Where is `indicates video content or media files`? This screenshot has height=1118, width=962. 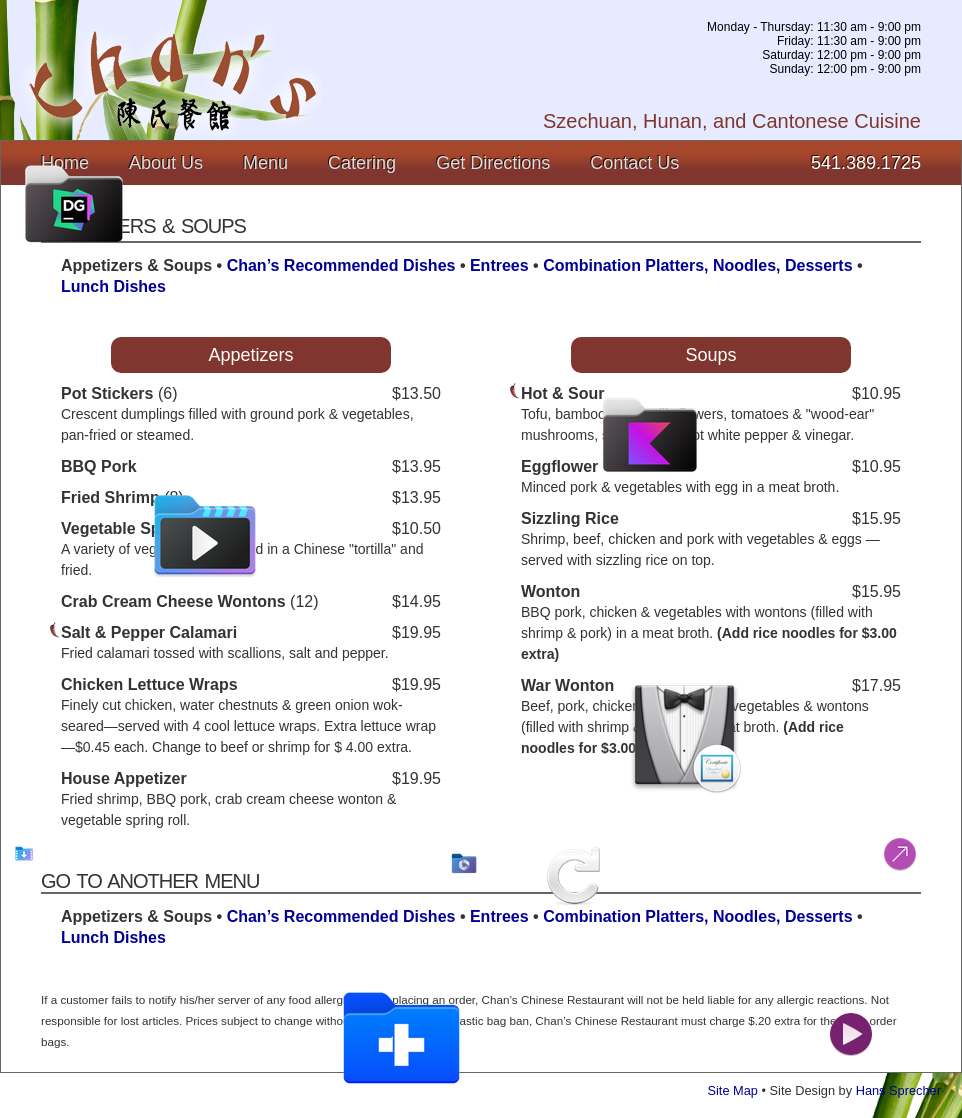
indicates video content or media files is located at coordinates (851, 1034).